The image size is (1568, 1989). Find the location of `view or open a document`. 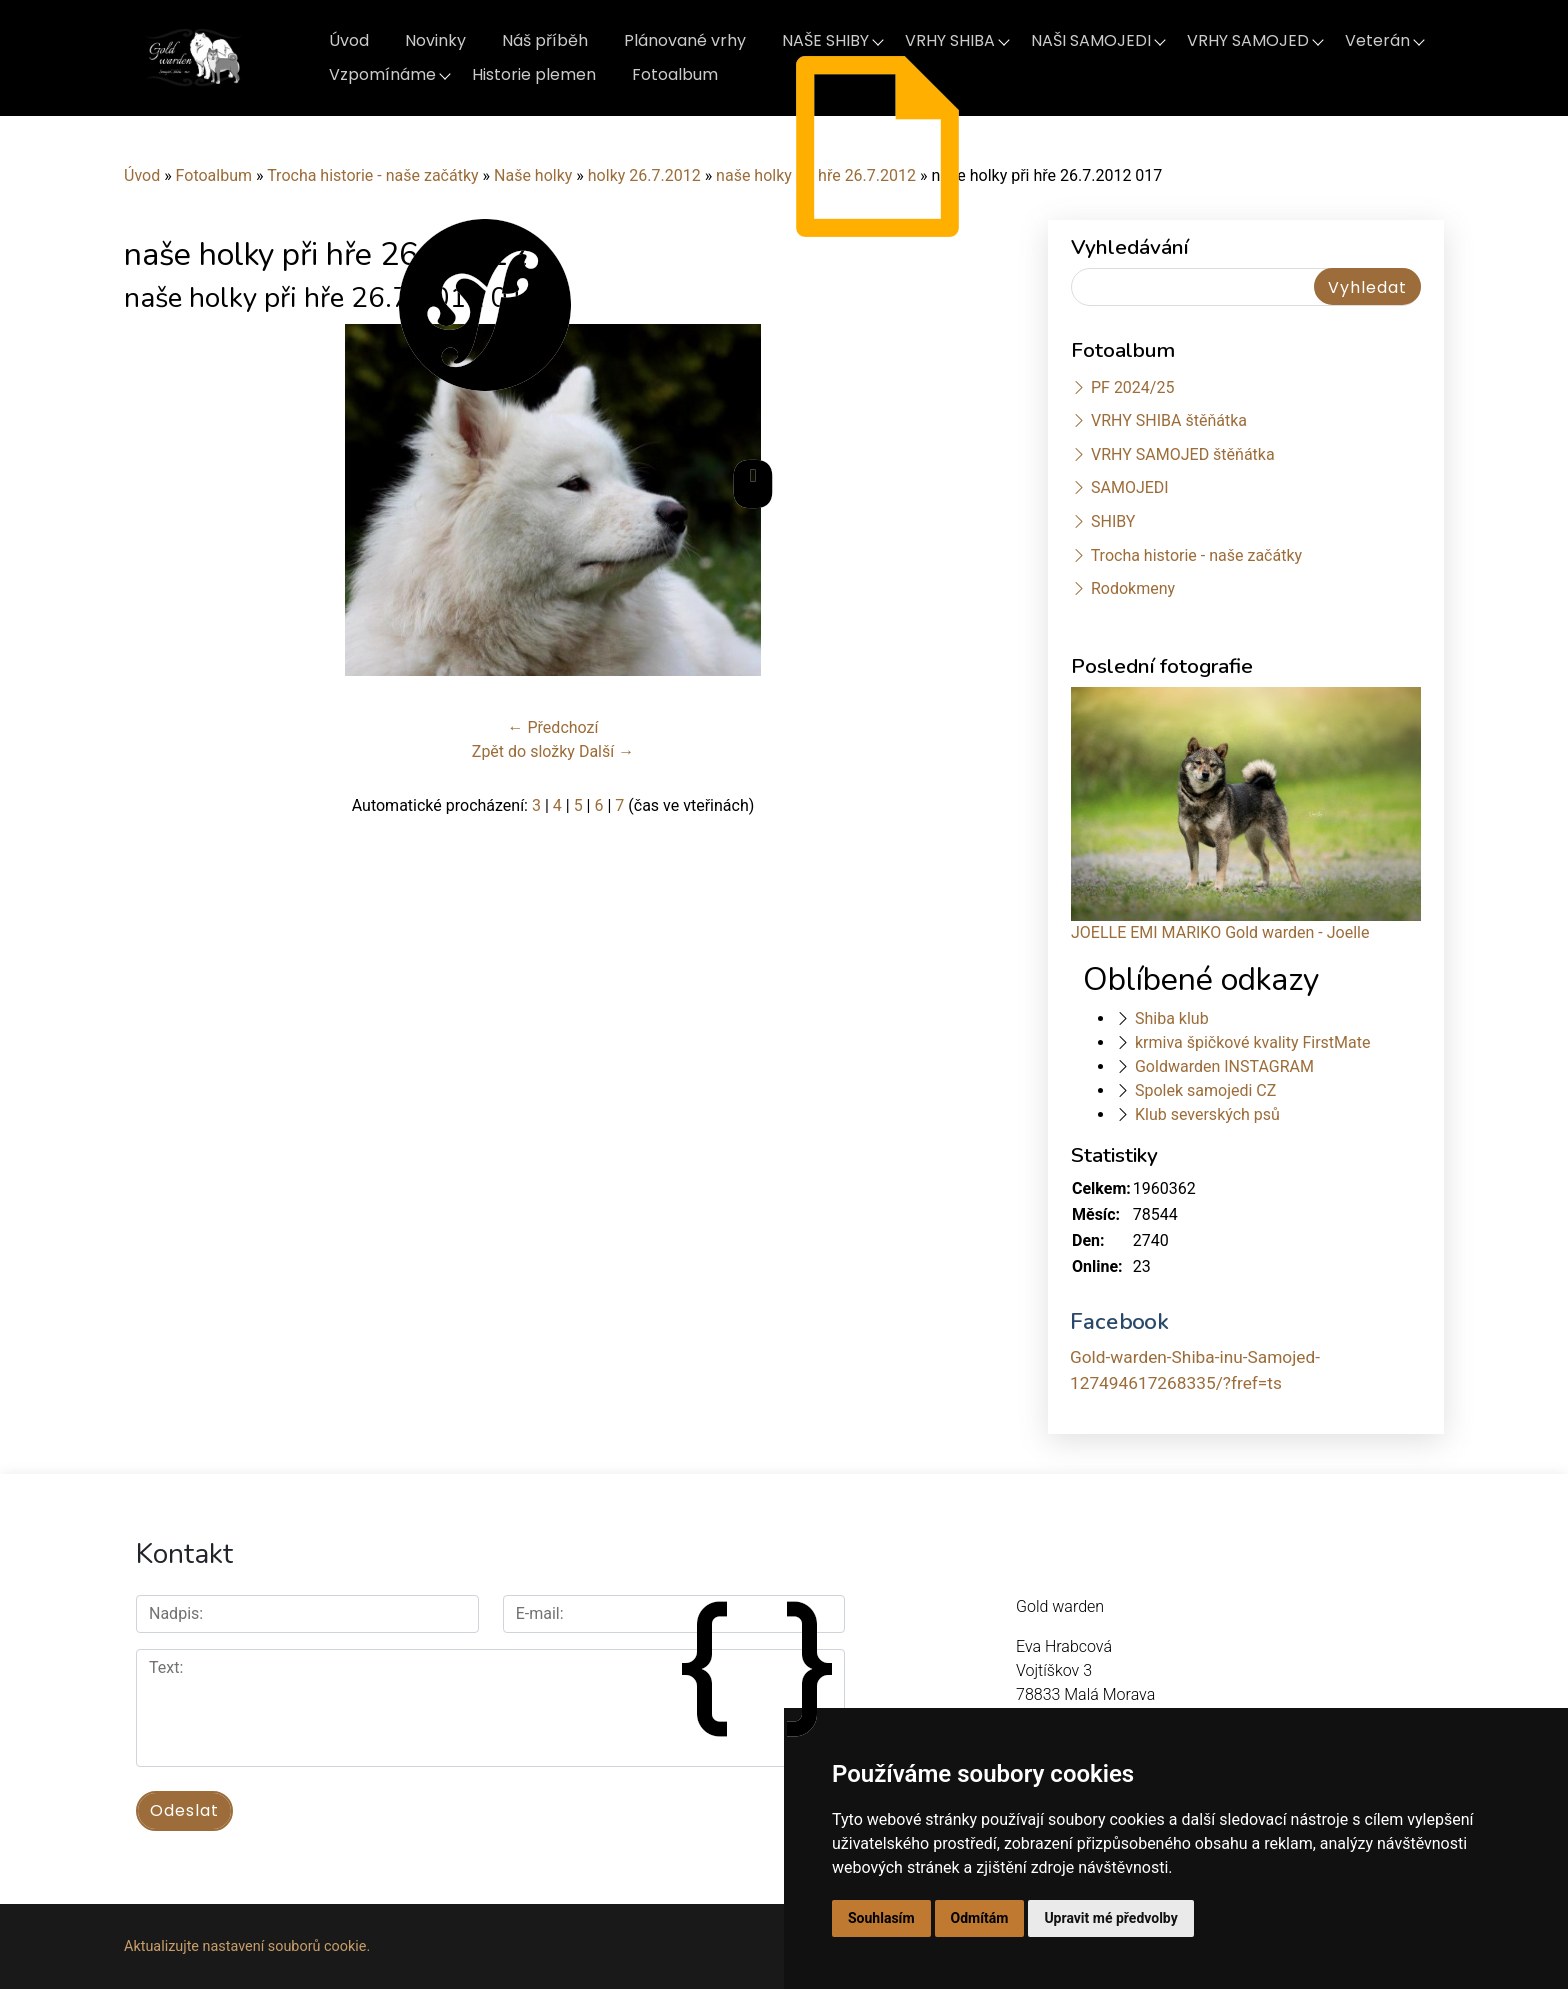

view or open a document is located at coordinates (877, 146).